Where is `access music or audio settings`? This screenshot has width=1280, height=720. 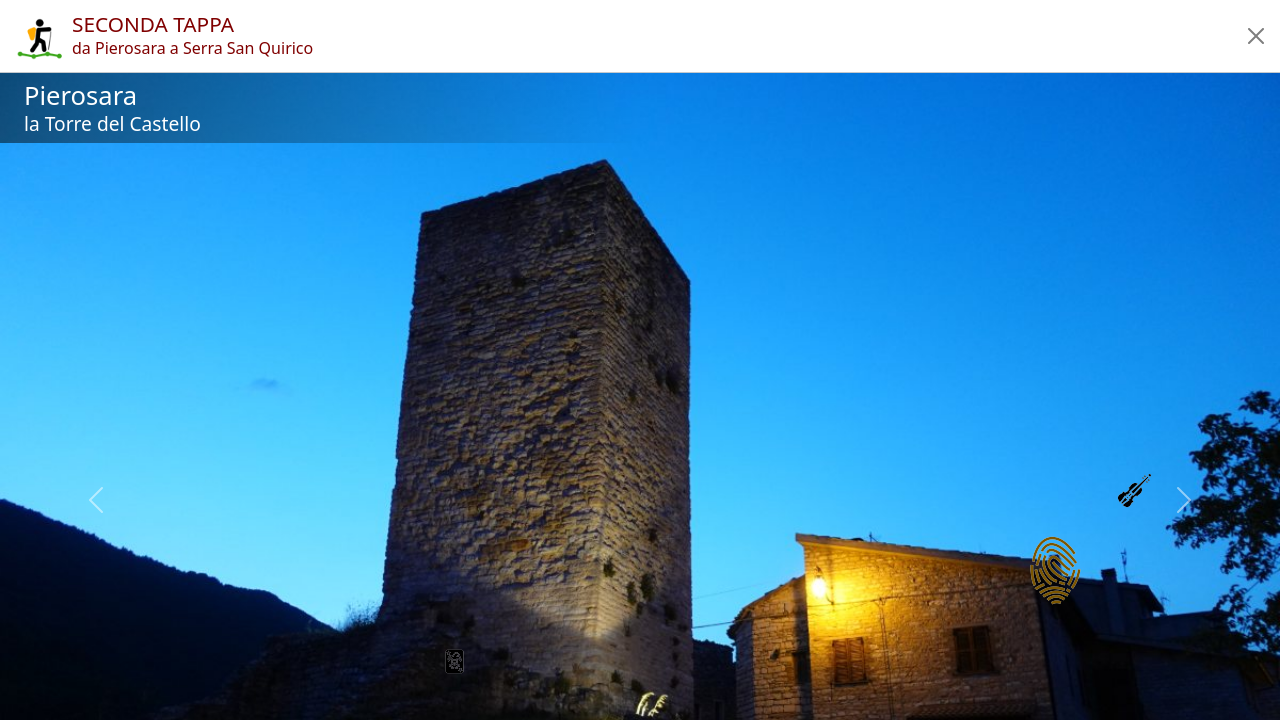
access music or audio settings is located at coordinates (1134, 490).